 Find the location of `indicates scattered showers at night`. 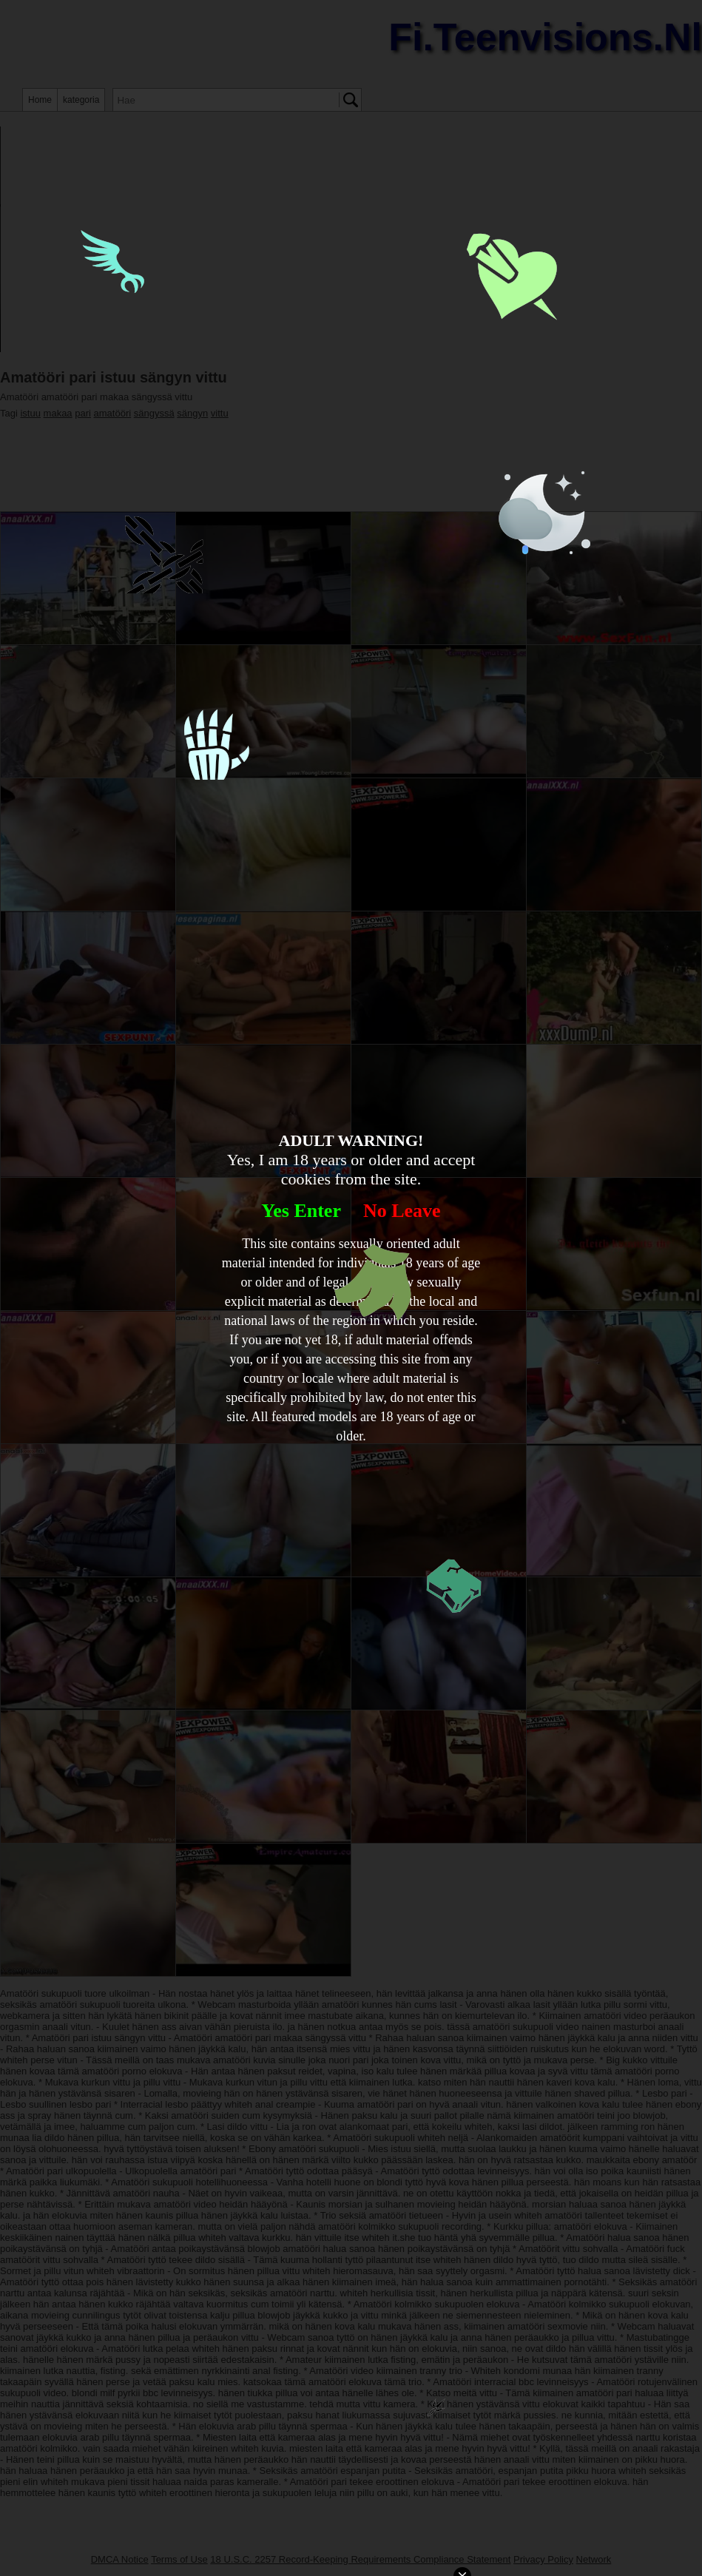

indicates scattered showers at night is located at coordinates (544, 513).